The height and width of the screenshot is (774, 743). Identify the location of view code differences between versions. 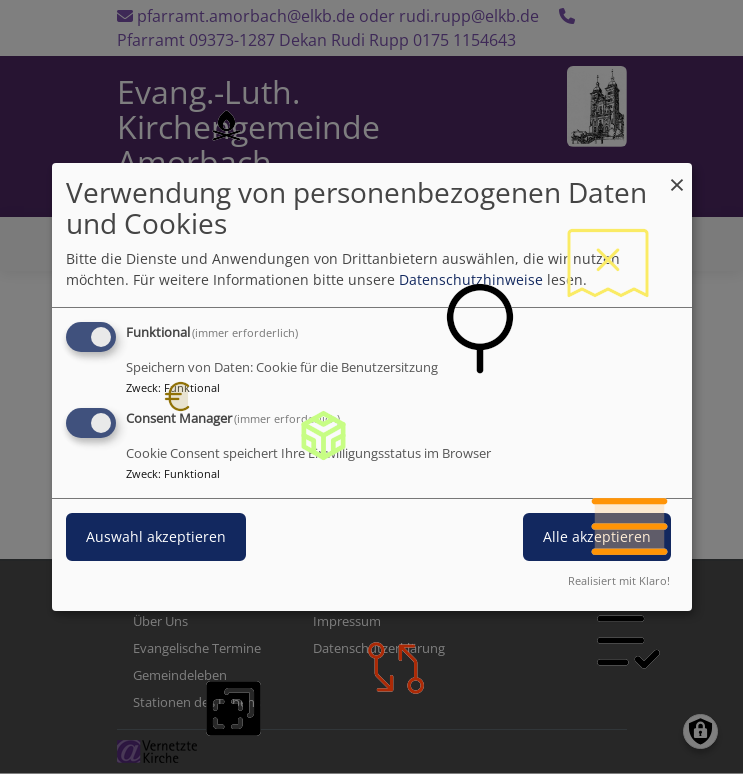
(396, 668).